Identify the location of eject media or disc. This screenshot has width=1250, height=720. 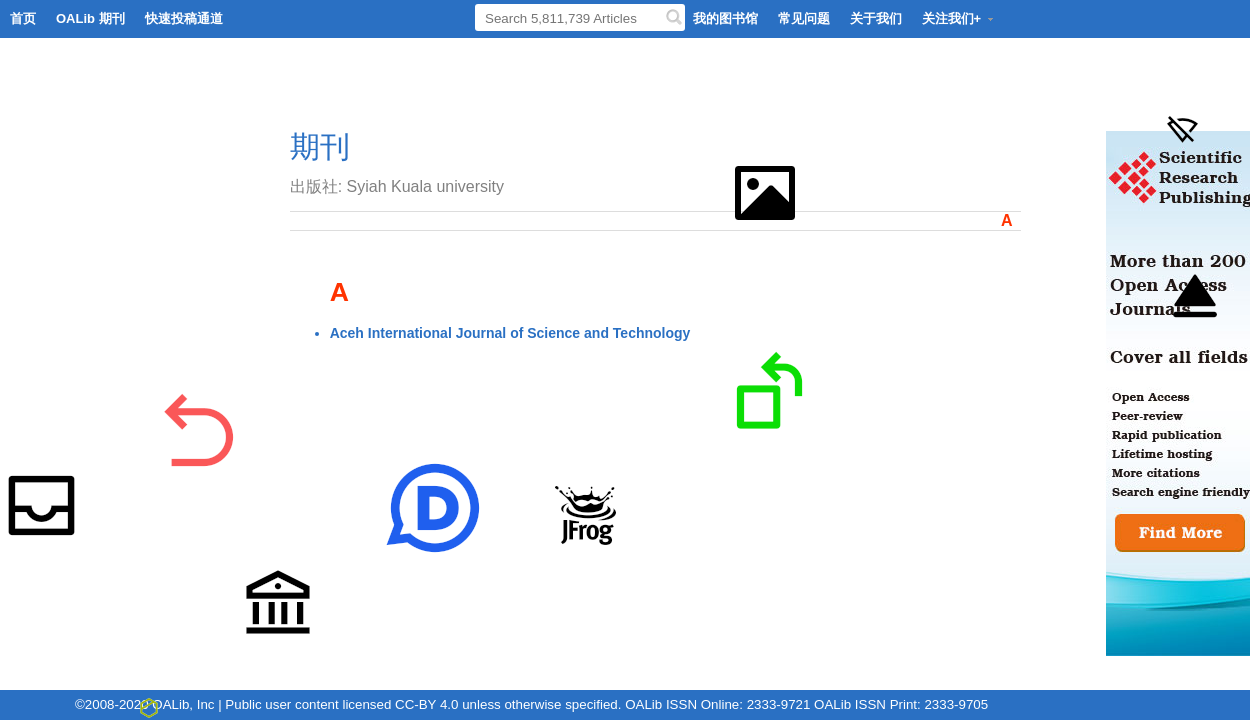
(1195, 298).